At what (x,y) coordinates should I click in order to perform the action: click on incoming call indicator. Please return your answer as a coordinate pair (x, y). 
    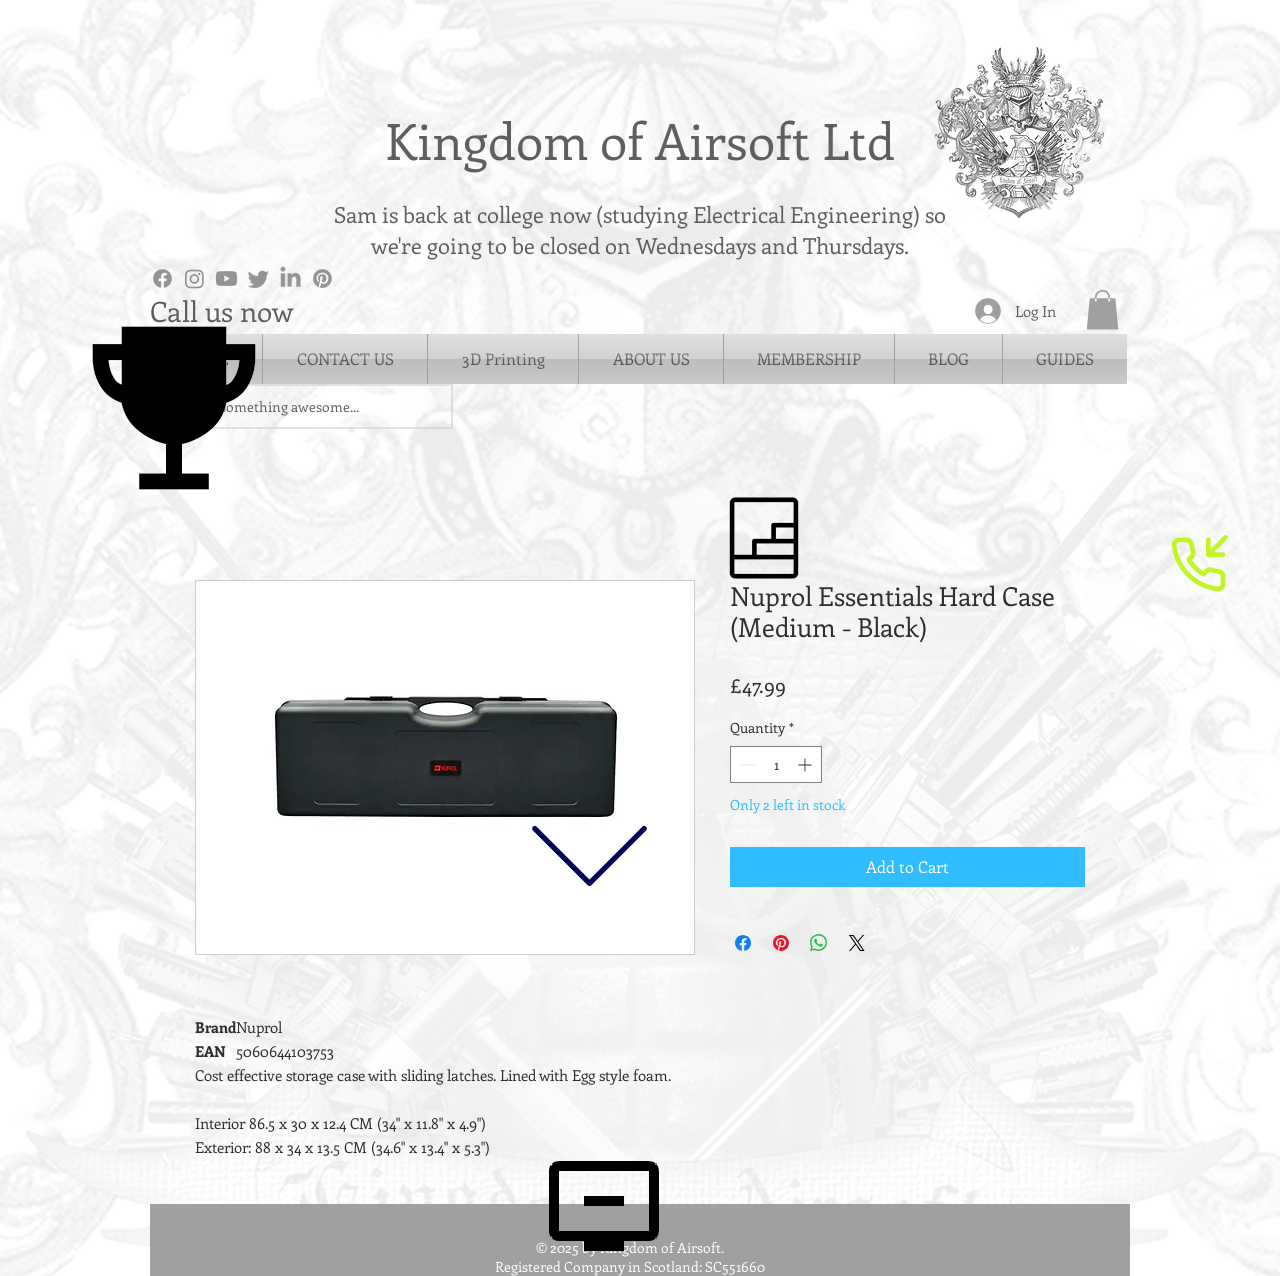
    Looking at the image, I should click on (1198, 564).